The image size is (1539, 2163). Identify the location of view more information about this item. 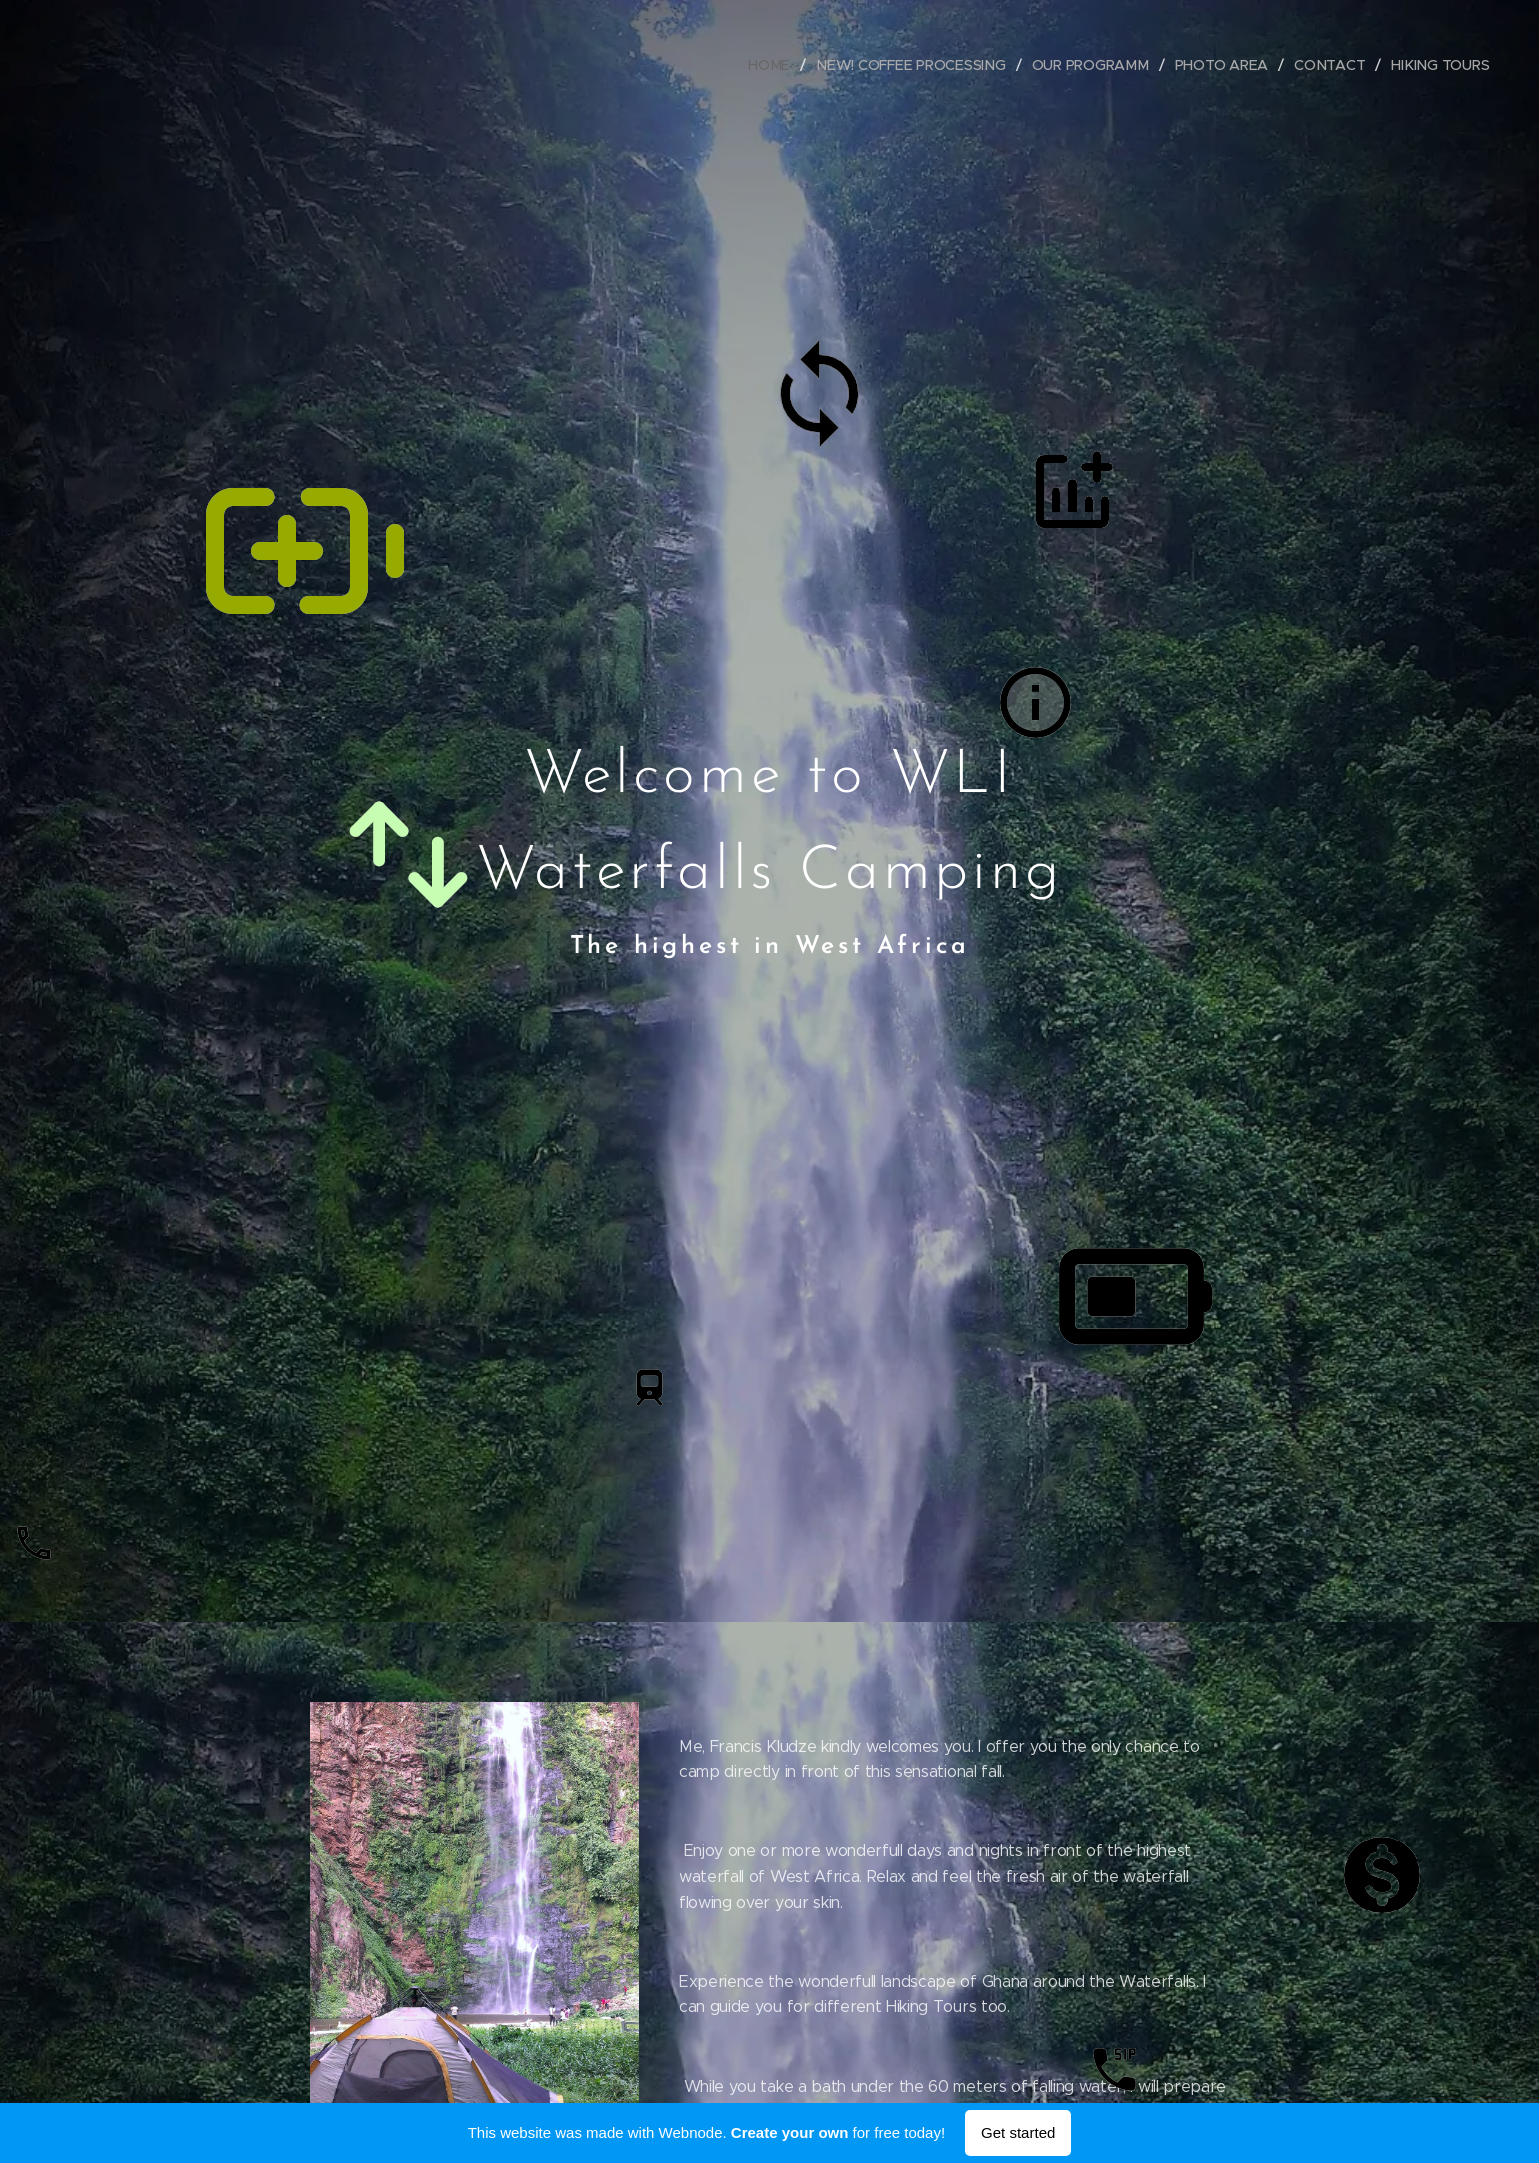
(1035, 702).